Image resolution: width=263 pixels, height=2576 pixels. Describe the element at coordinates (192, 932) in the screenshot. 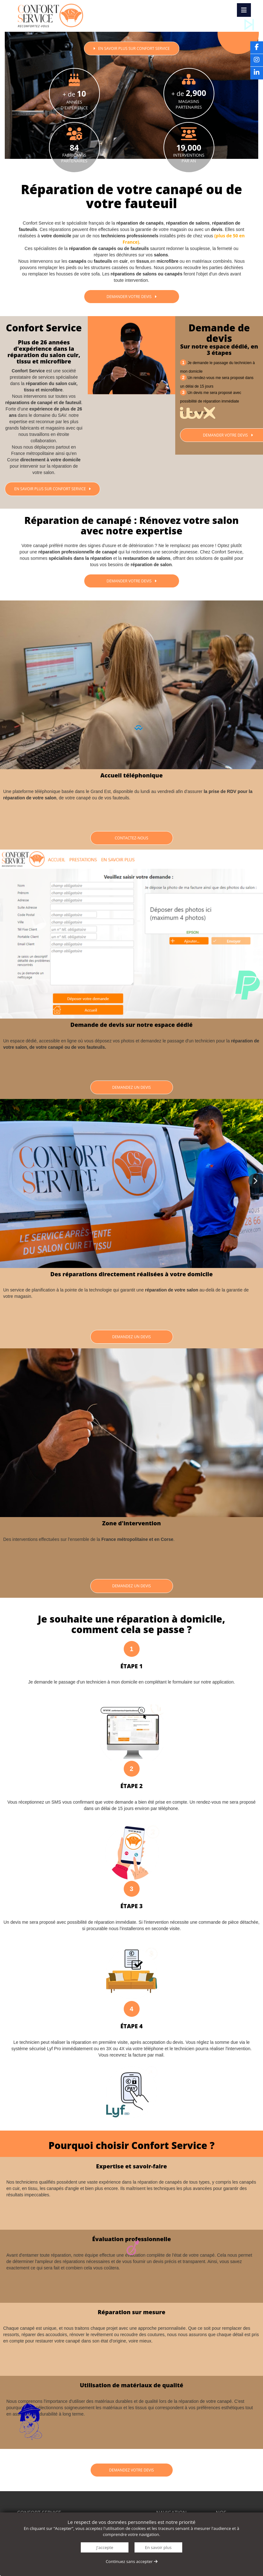

I see `Epson brand logo` at that location.